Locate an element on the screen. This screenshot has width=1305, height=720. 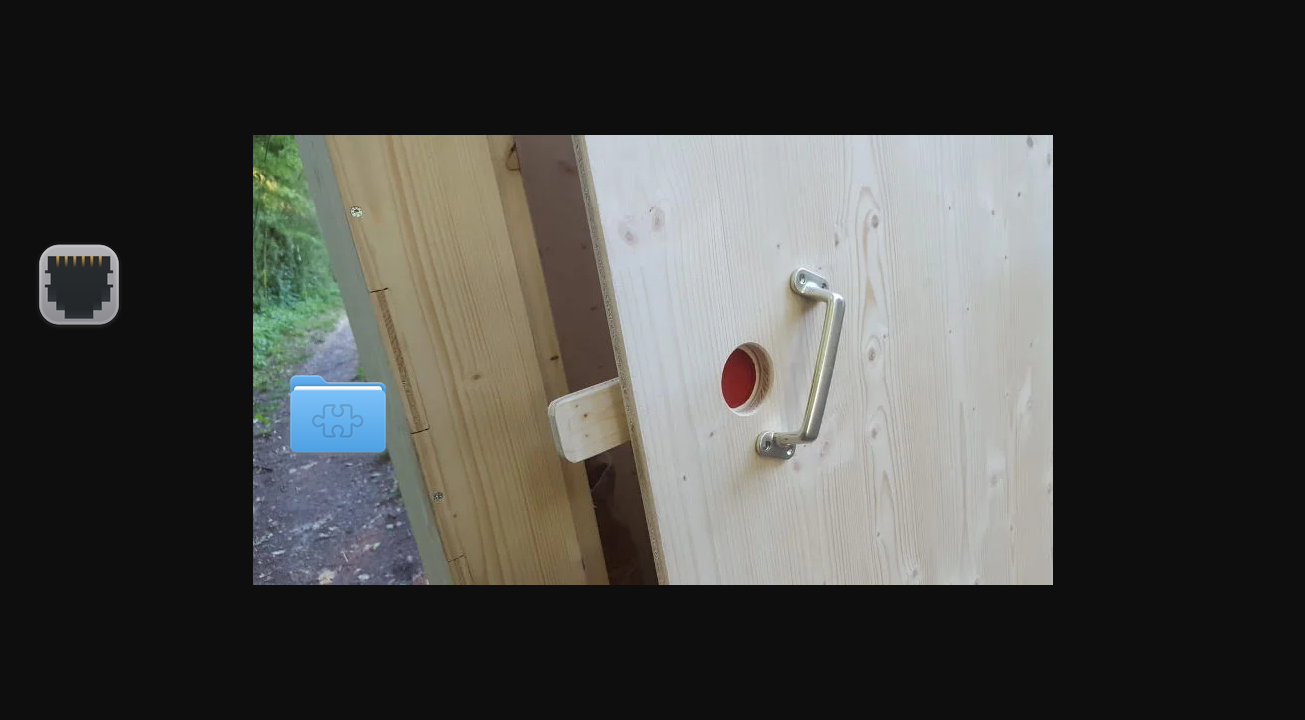
open ethernet network preferences is located at coordinates (79, 286).